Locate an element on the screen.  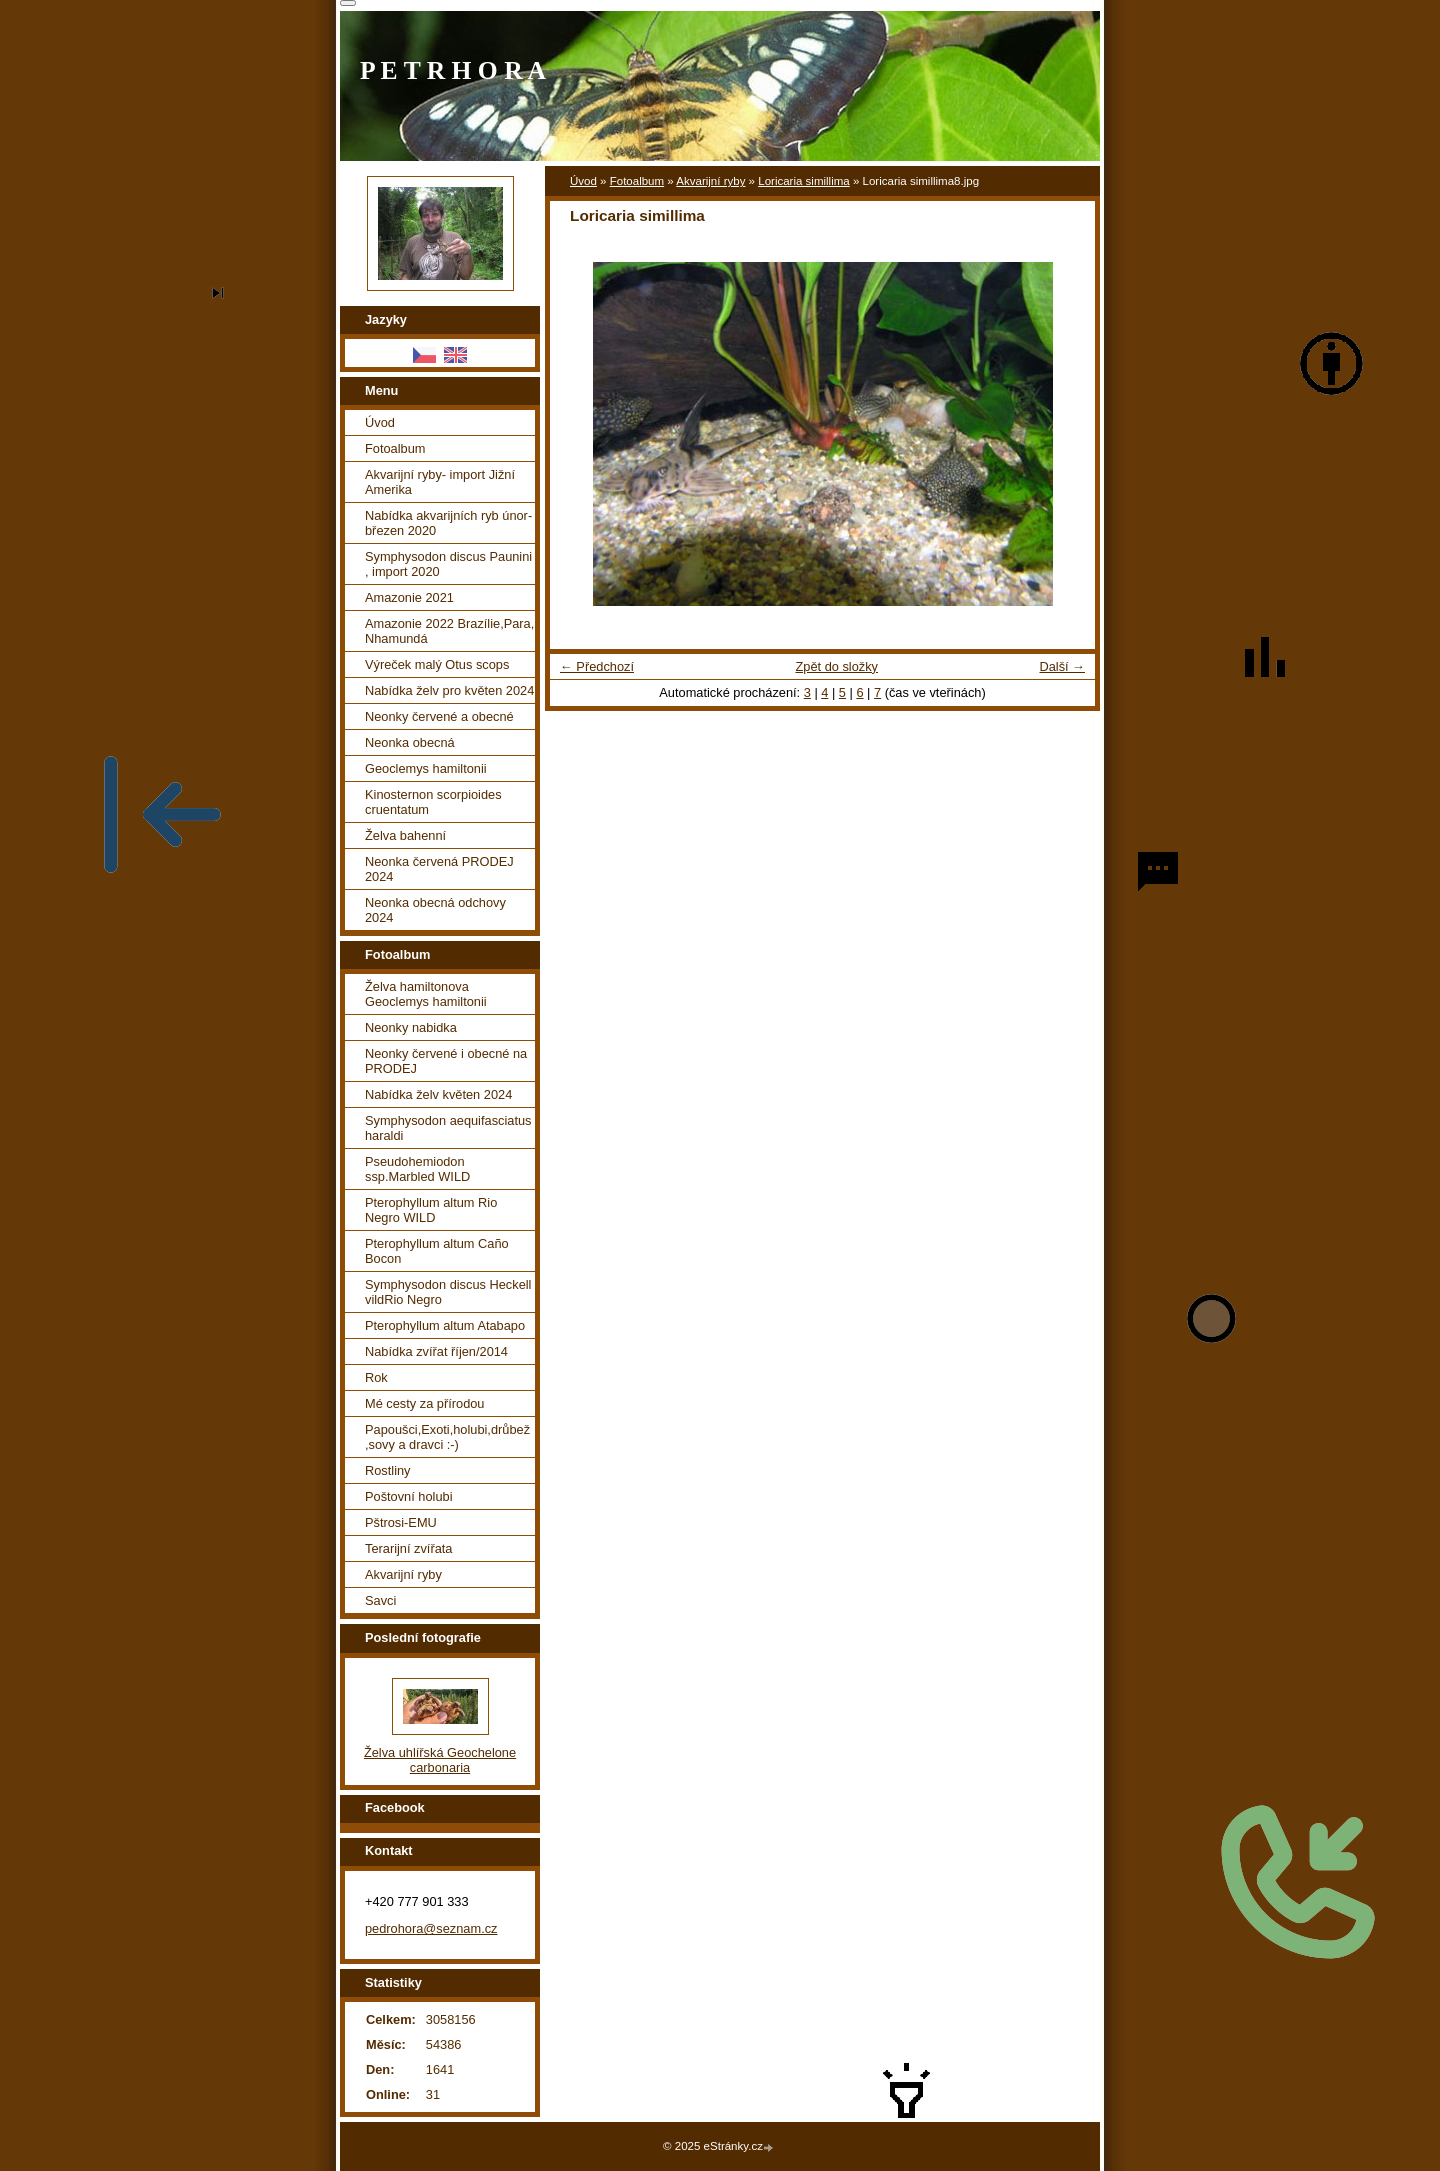
skip to the next track or media item is located at coordinates (218, 293).